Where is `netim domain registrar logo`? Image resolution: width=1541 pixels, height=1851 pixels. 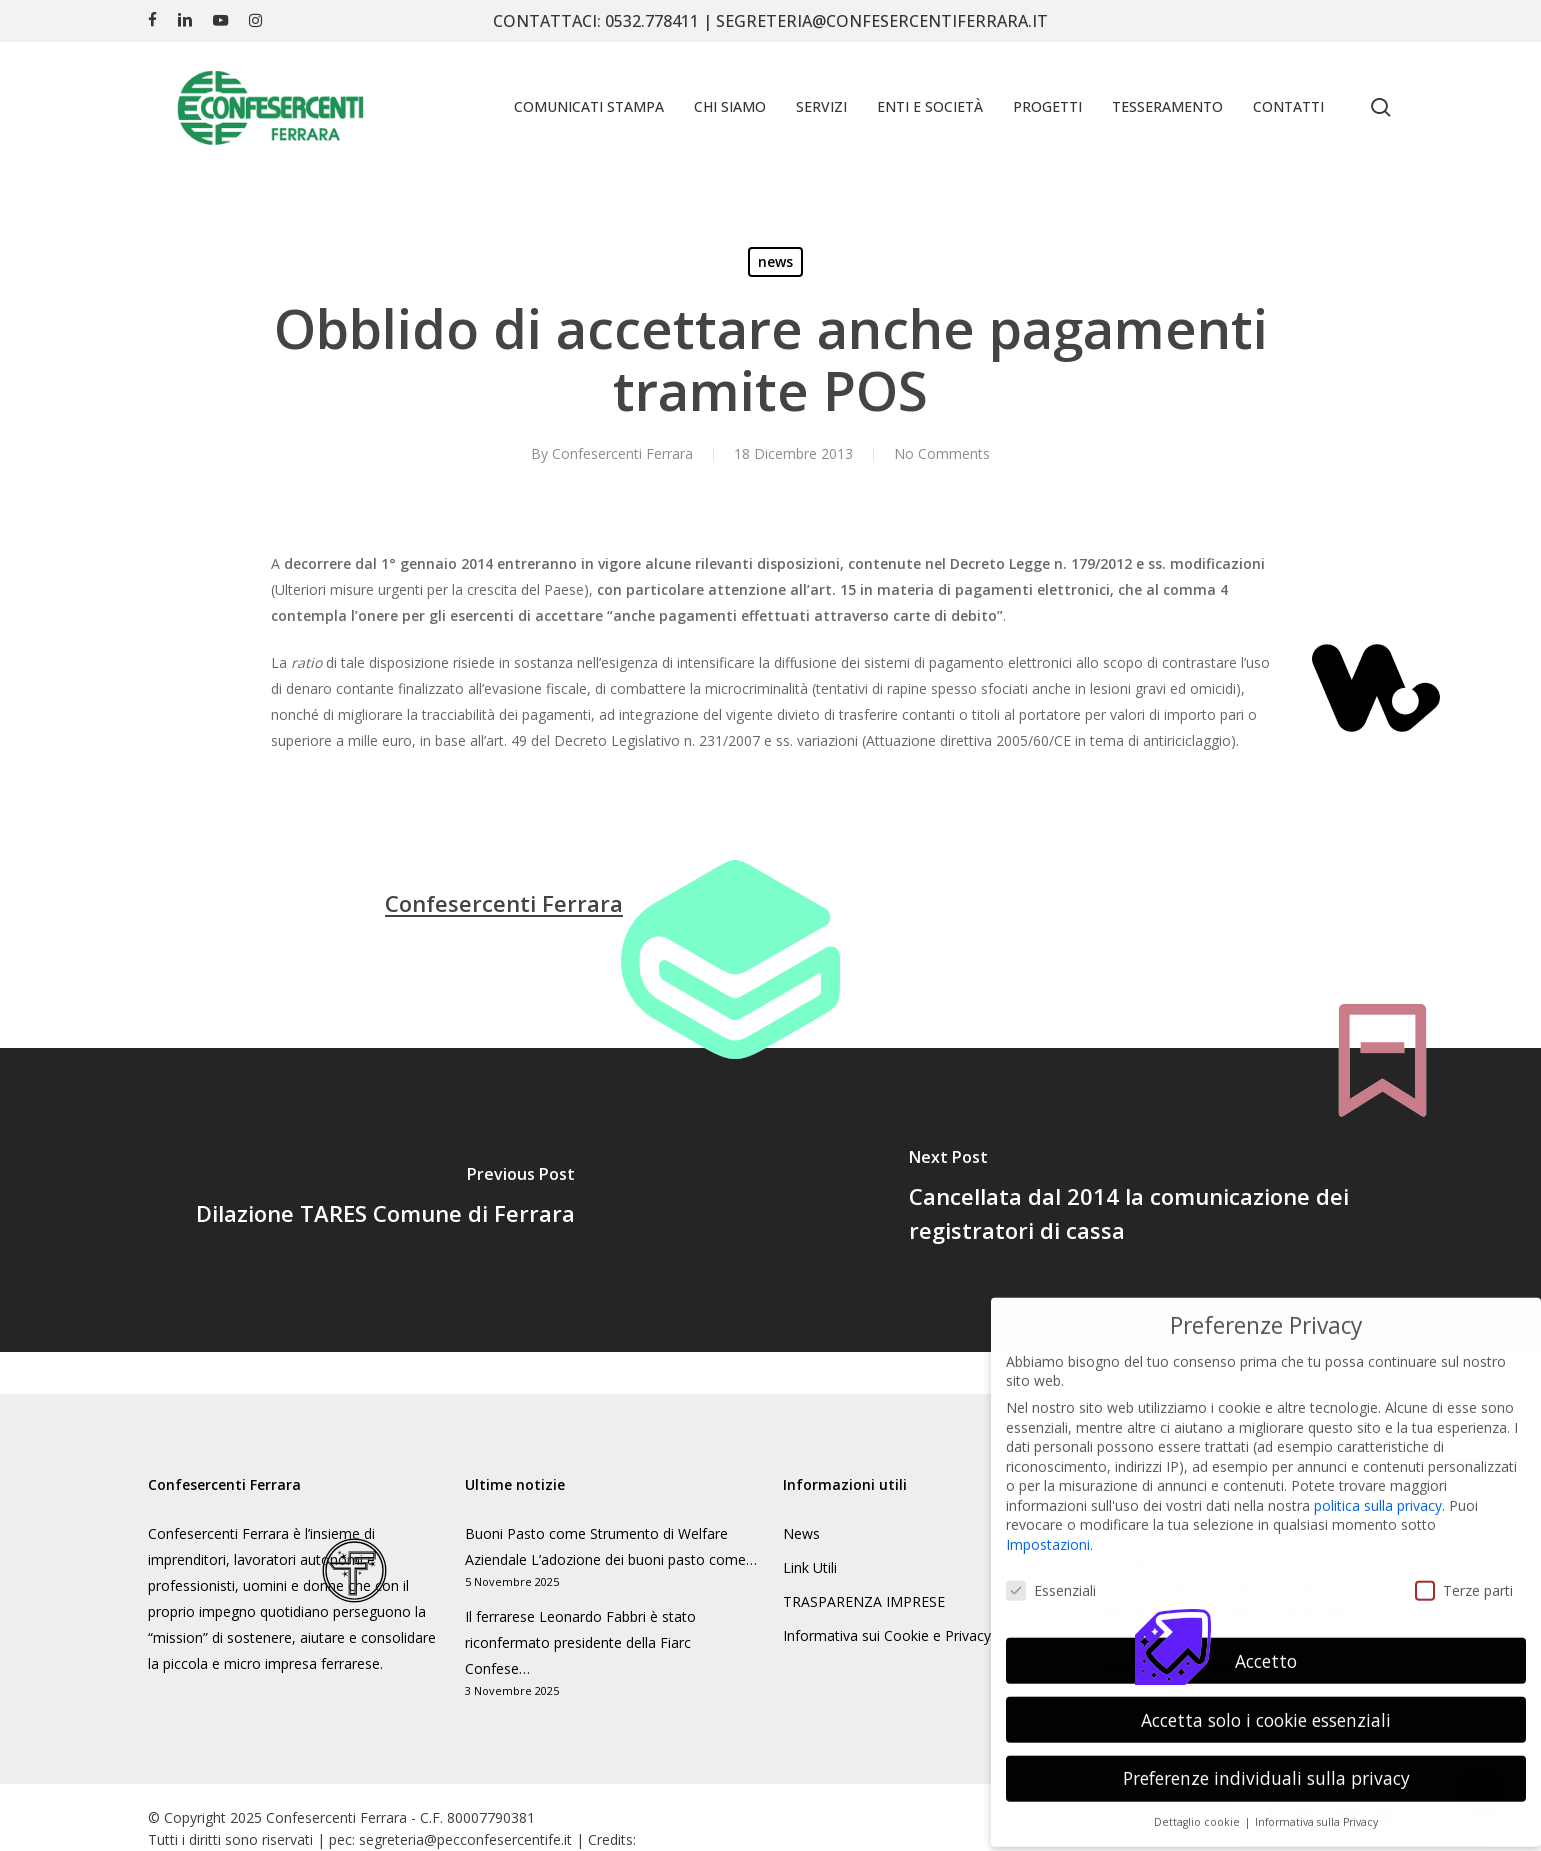 netim domain registrar logo is located at coordinates (1376, 688).